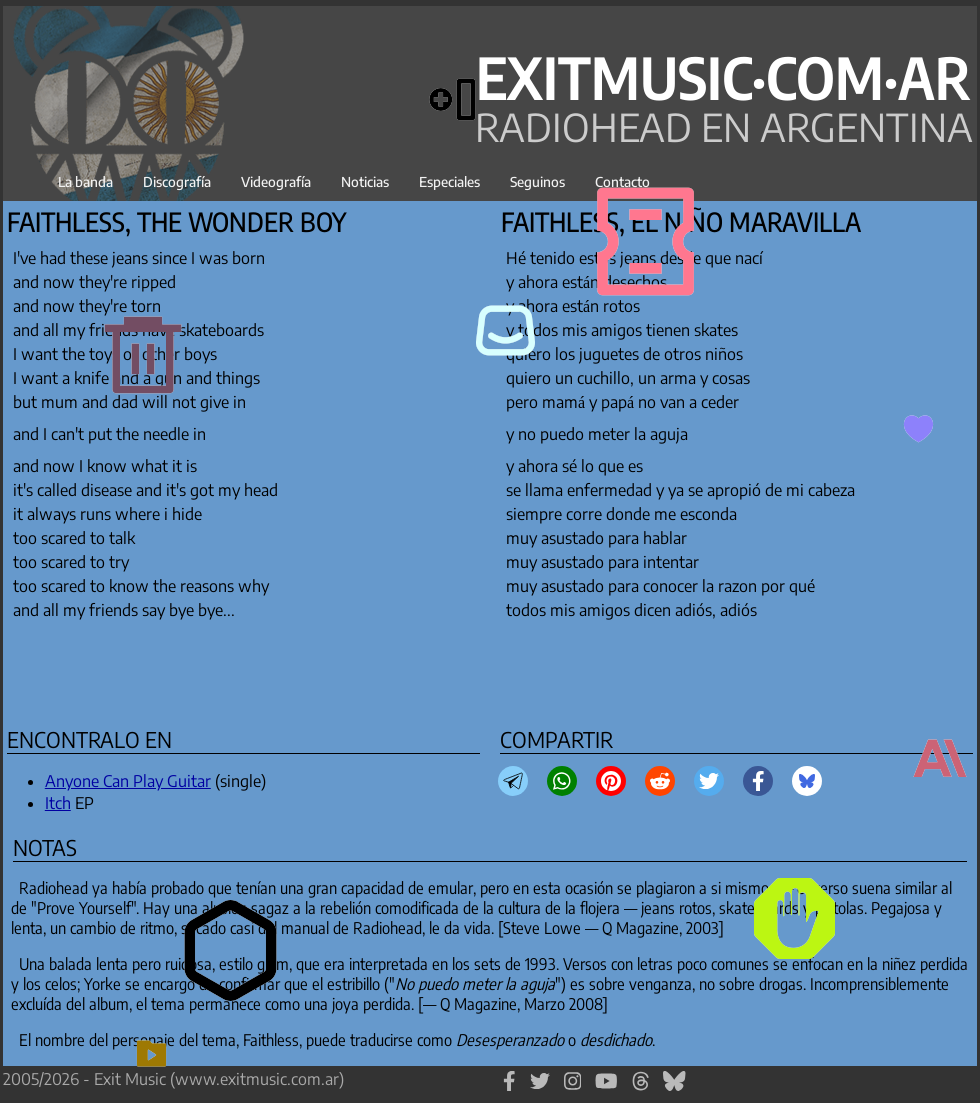 Image resolution: width=980 pixels, height=1103 pixels. I want to click on delete selected item, so click(143, 355).